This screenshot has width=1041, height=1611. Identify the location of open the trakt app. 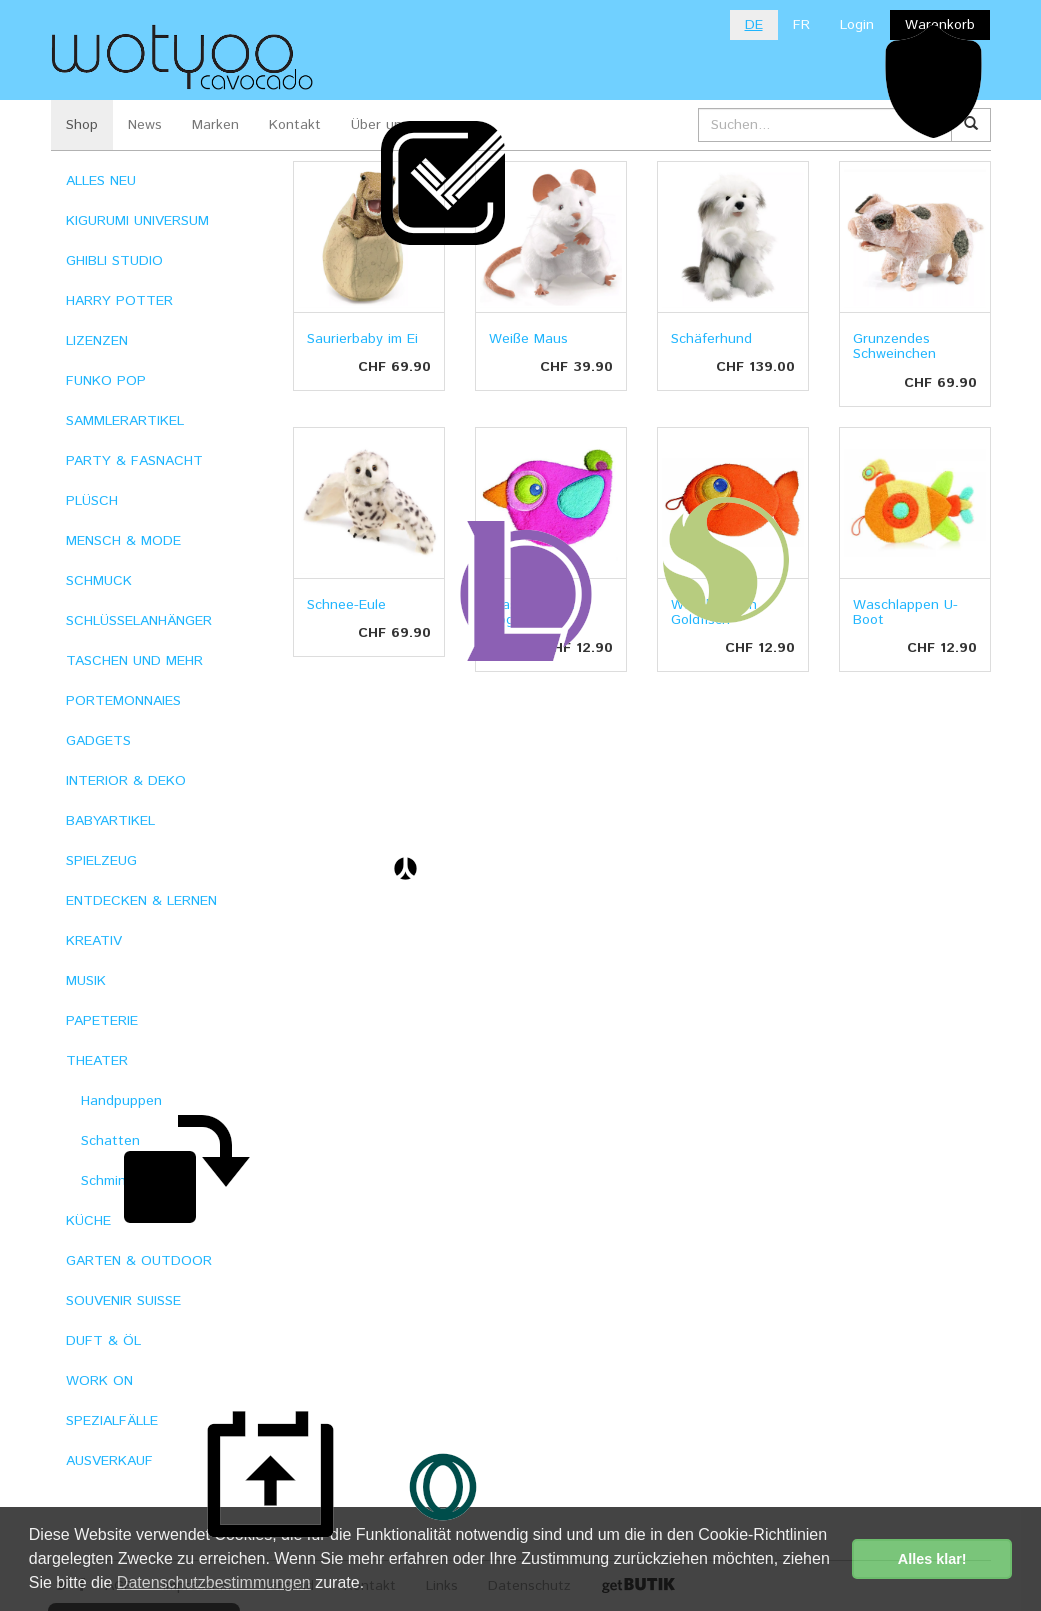
(443, 183).